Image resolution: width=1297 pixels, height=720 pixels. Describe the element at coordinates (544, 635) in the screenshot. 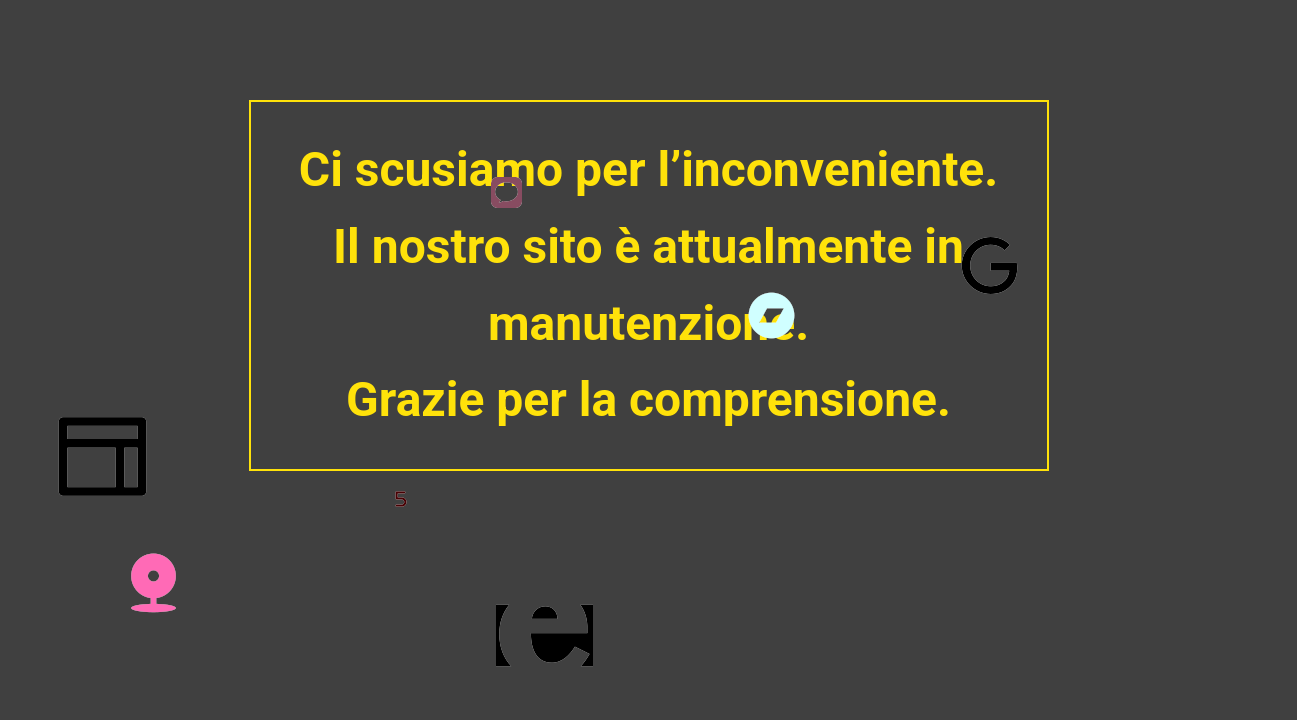

I see `erlang programming language logo` at that location.